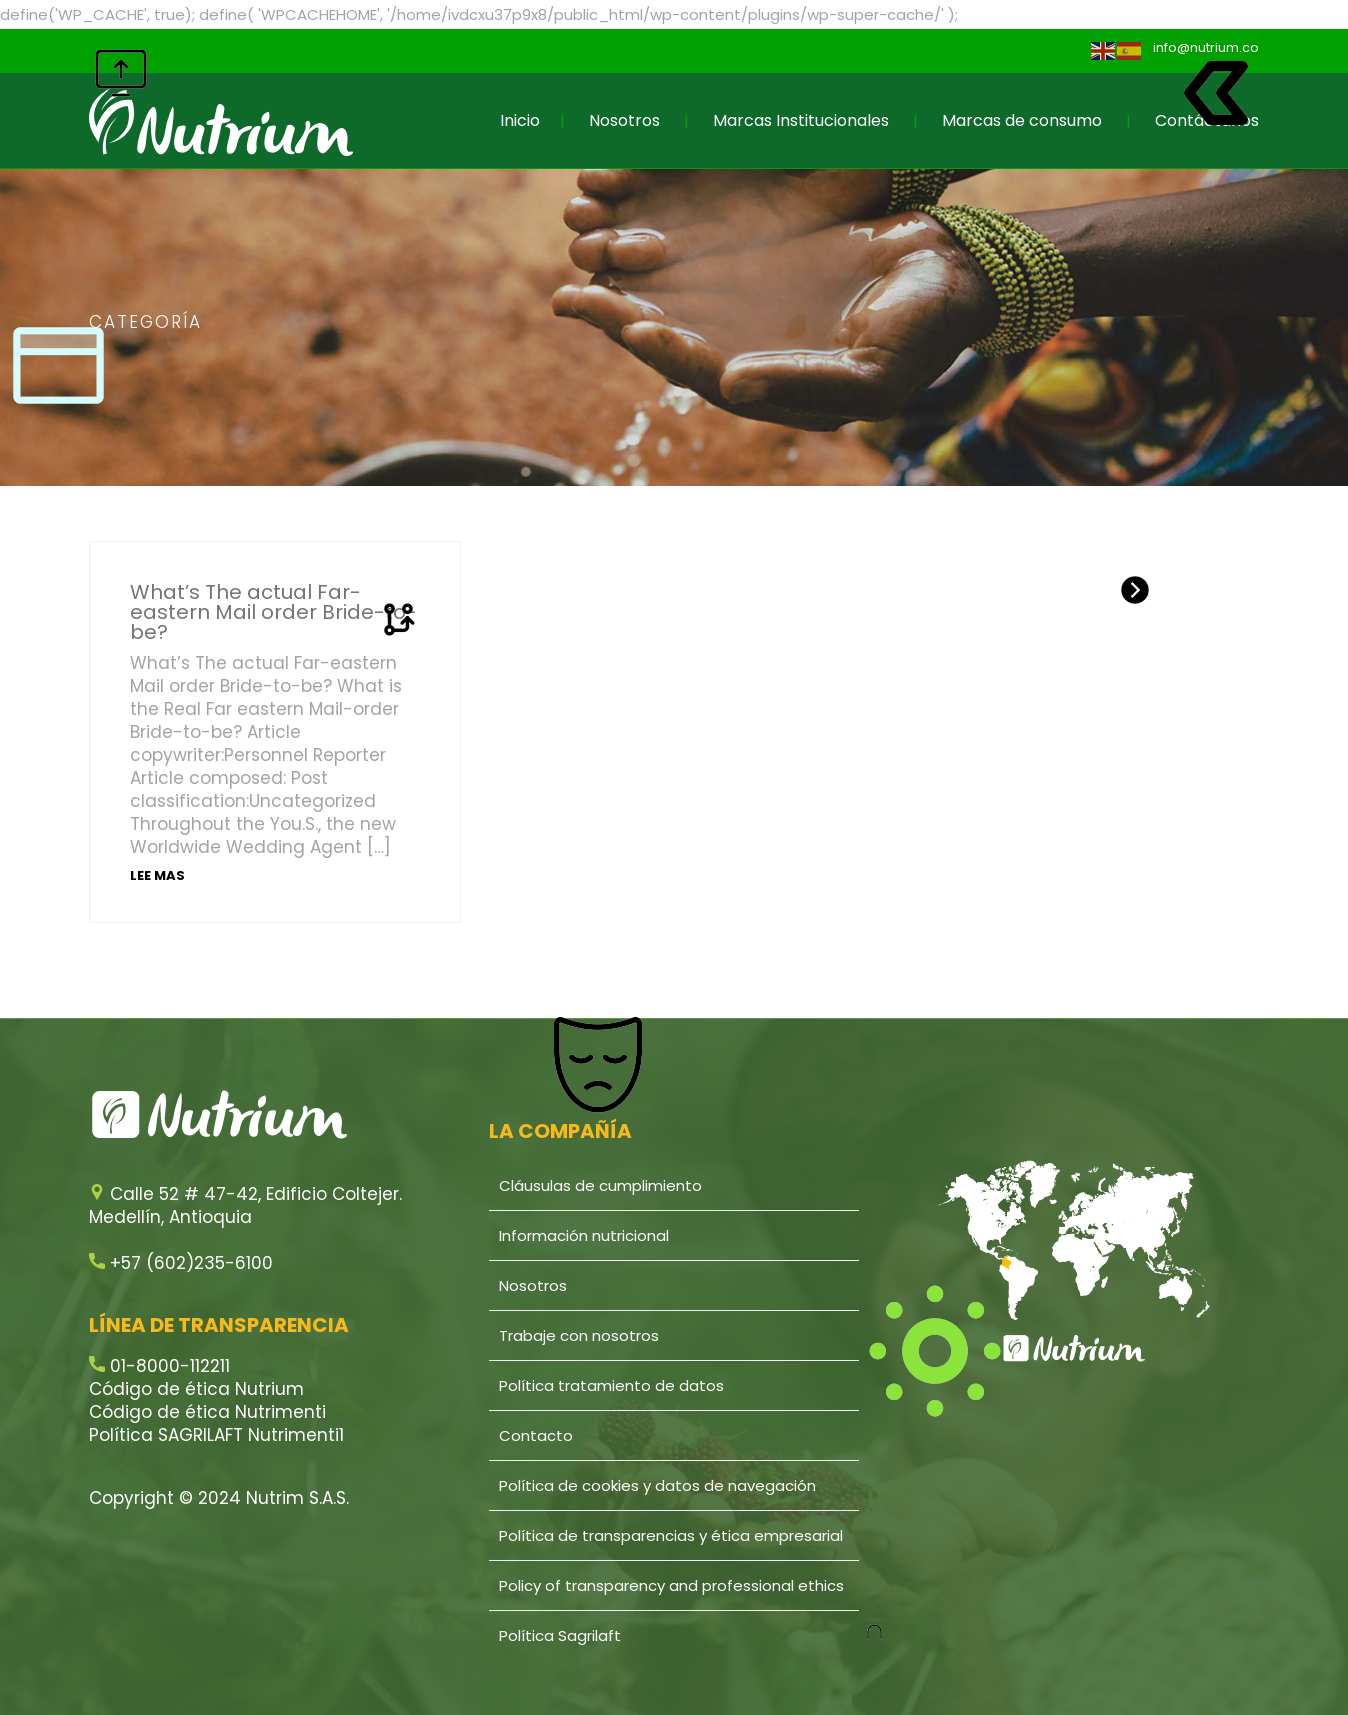 The image size is (1348, 1715). Describe the element at coordinates (1216, 93) in the screenshot. I see `navigate to previous item` at that location.